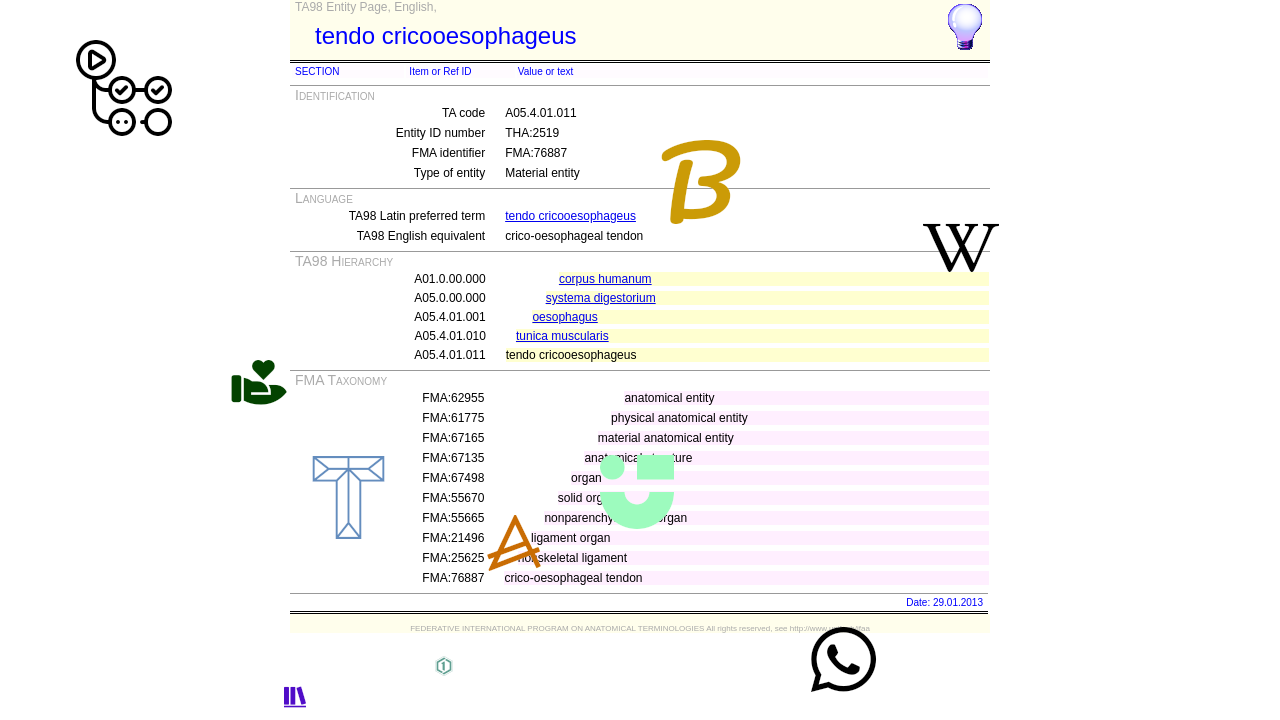  I want to click on open 1Panel server management dashboard, so click(444, 666).